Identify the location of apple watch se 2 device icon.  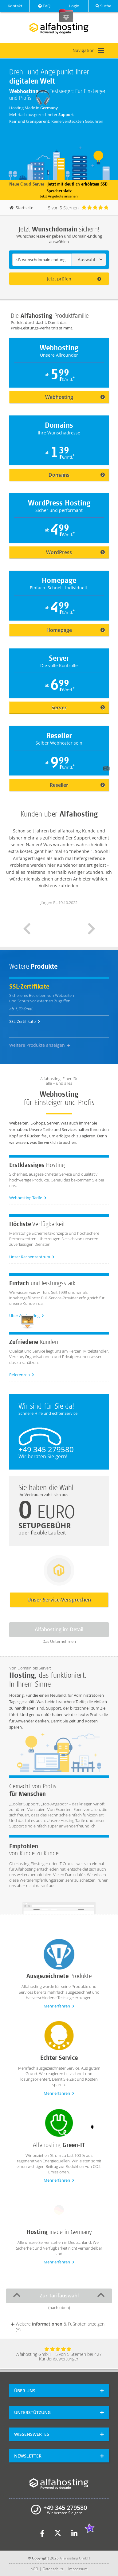
(92, 2127).